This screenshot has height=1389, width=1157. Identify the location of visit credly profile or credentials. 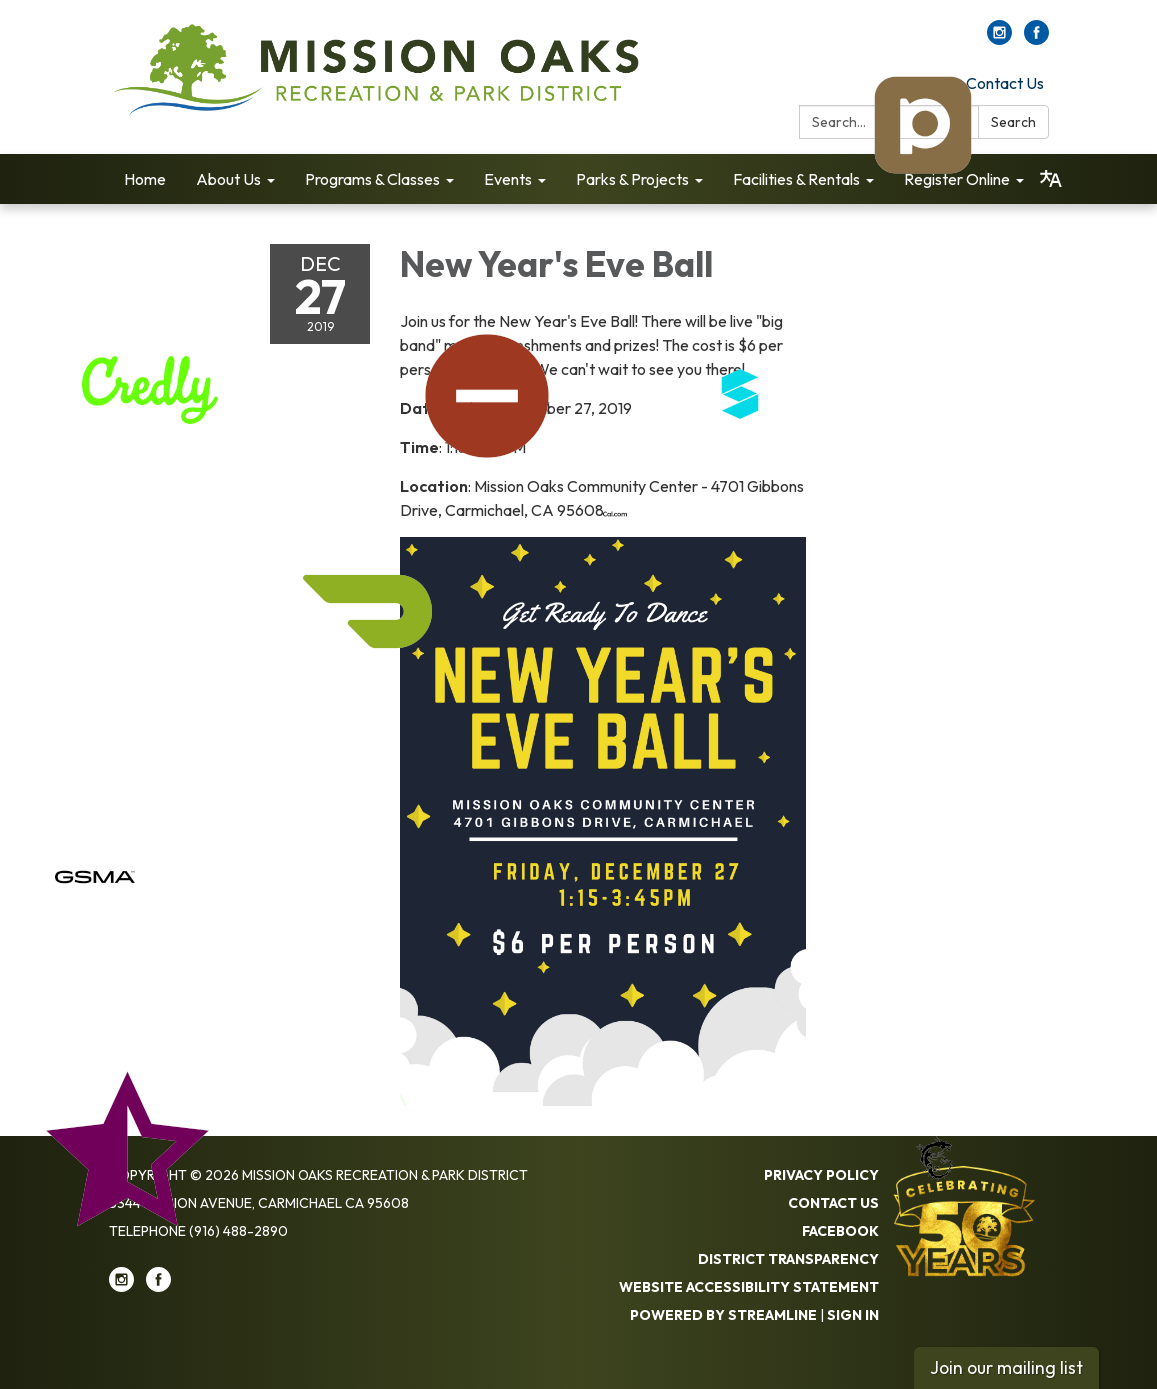
(150, 390).